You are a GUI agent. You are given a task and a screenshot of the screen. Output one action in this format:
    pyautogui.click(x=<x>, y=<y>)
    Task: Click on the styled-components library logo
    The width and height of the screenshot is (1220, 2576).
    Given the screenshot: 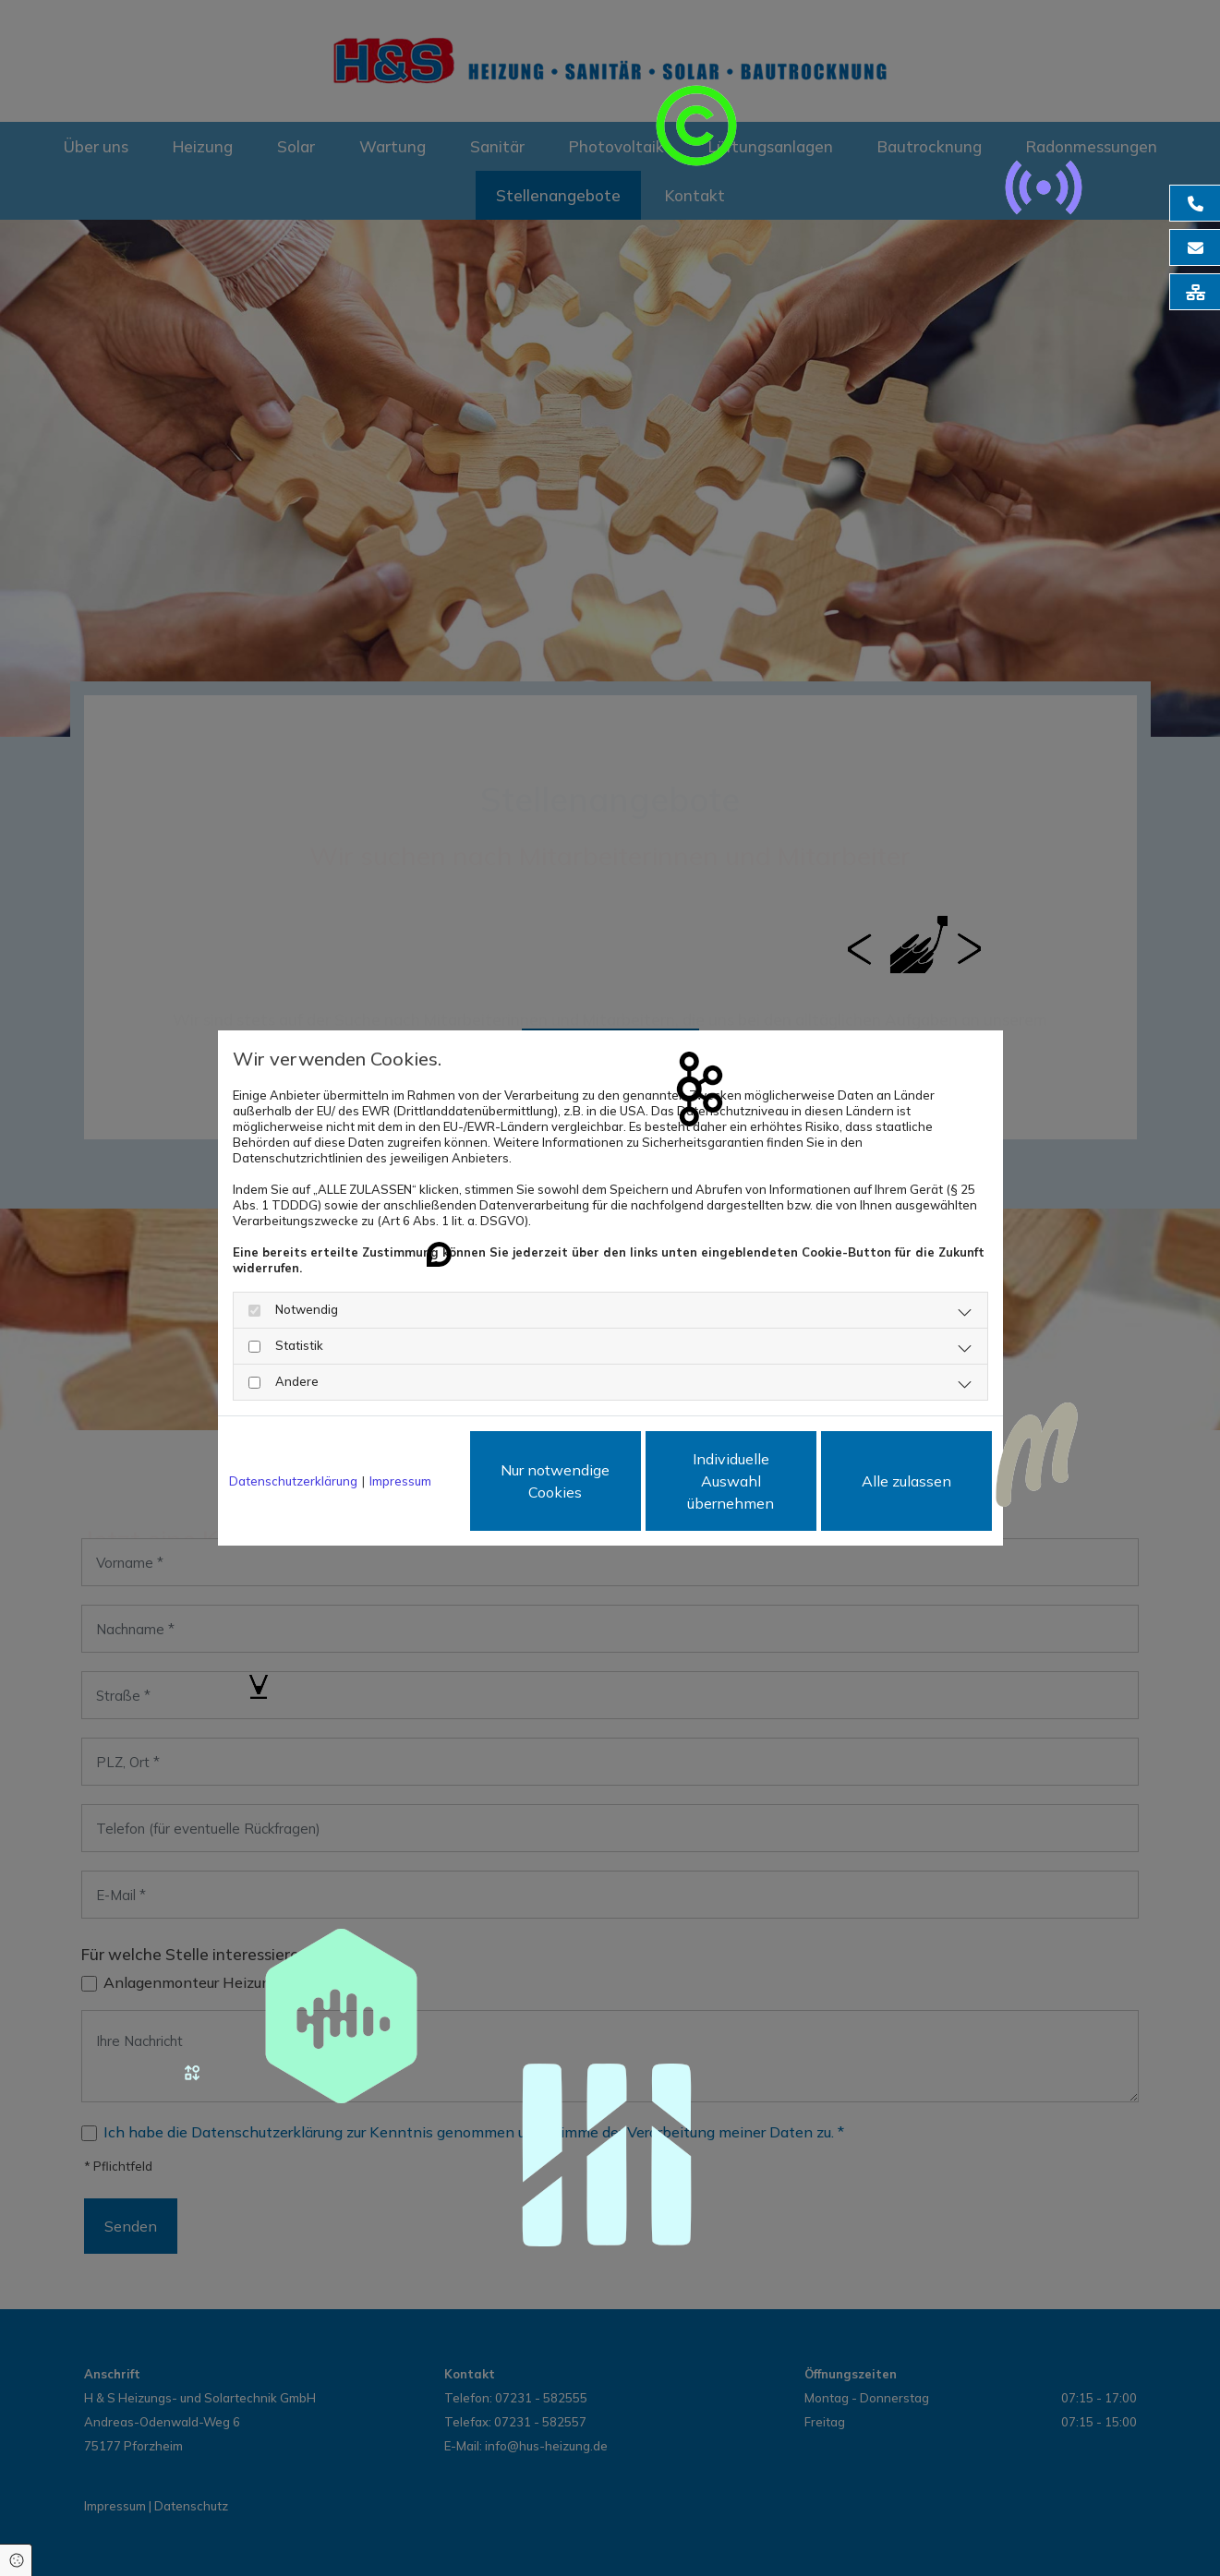 What is the action you would take?
    pyautogui.click(x=914, y=945)
    